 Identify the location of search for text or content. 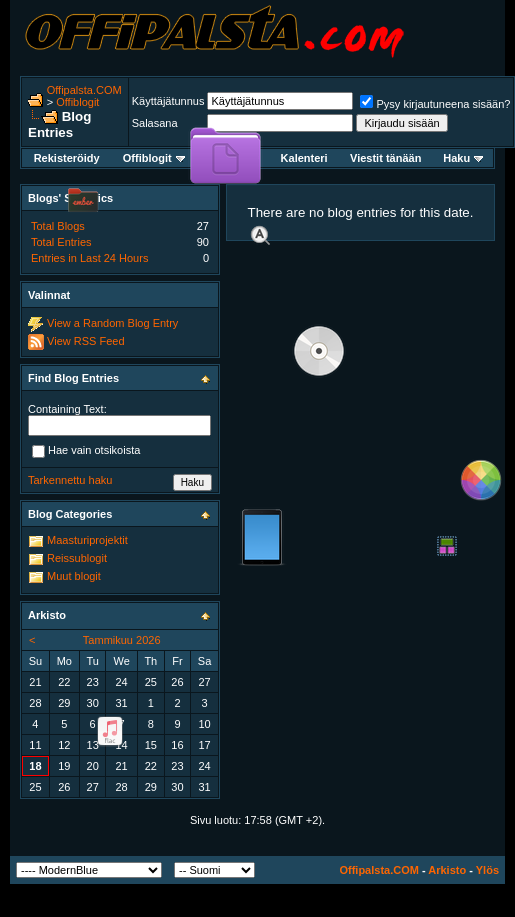
(260, 235).